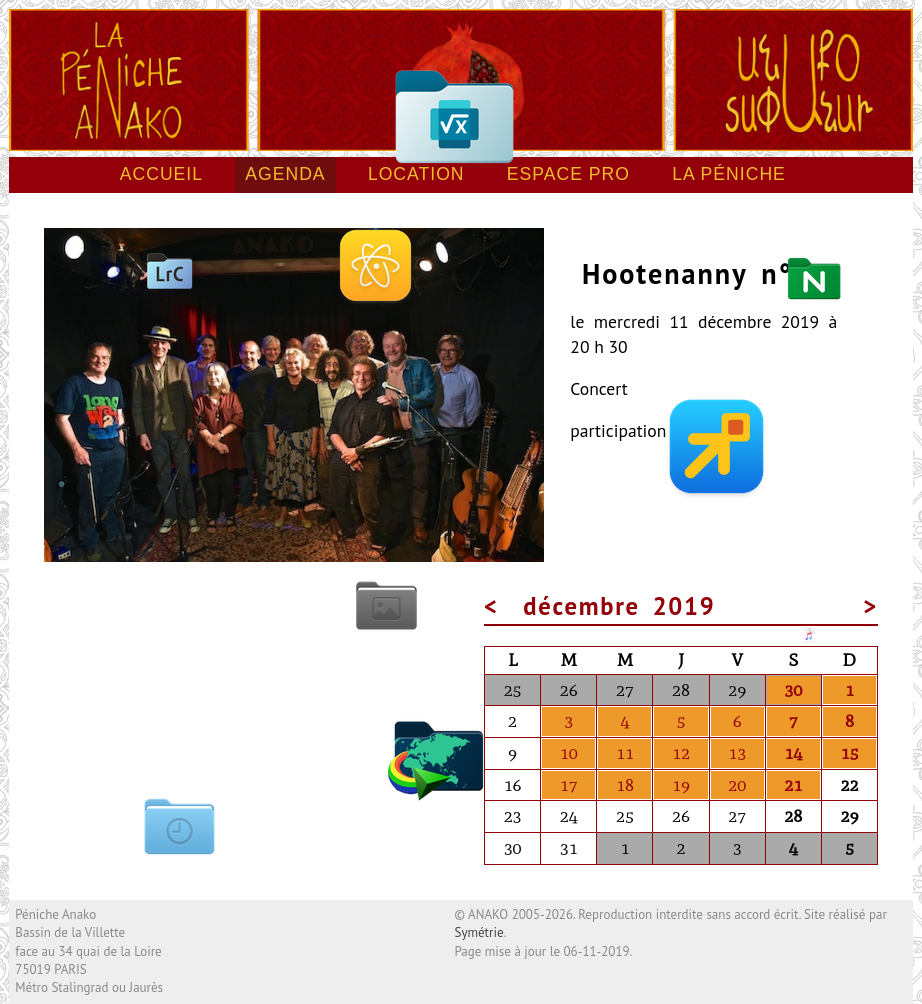 This screenshot has width=922, height=1004. What do you see at coordinates (438, 758) in the screenshot?
I see `open internet download manager files folder` at bounding box center [438, 758].